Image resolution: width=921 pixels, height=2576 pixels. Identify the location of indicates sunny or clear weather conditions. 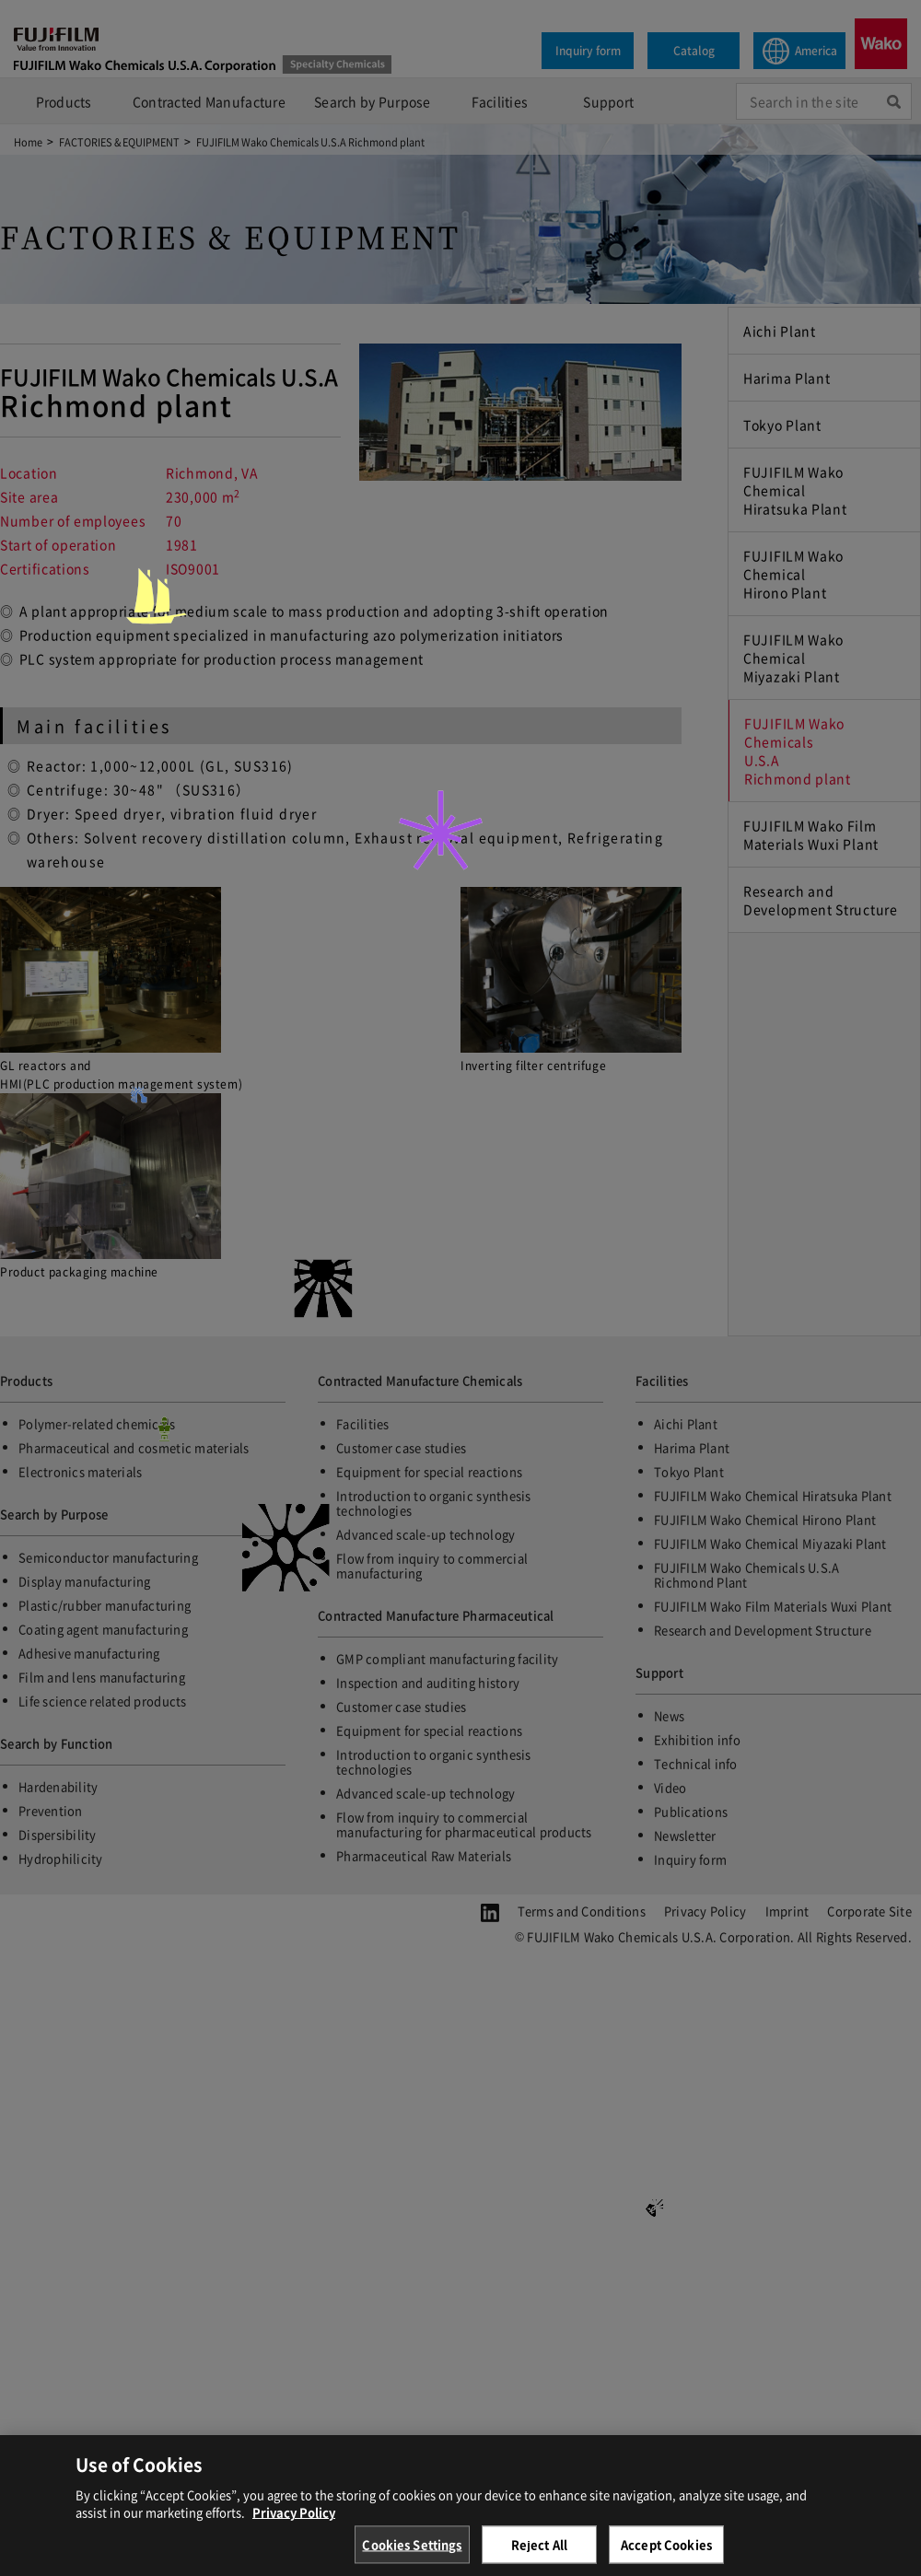
(323, 1288).